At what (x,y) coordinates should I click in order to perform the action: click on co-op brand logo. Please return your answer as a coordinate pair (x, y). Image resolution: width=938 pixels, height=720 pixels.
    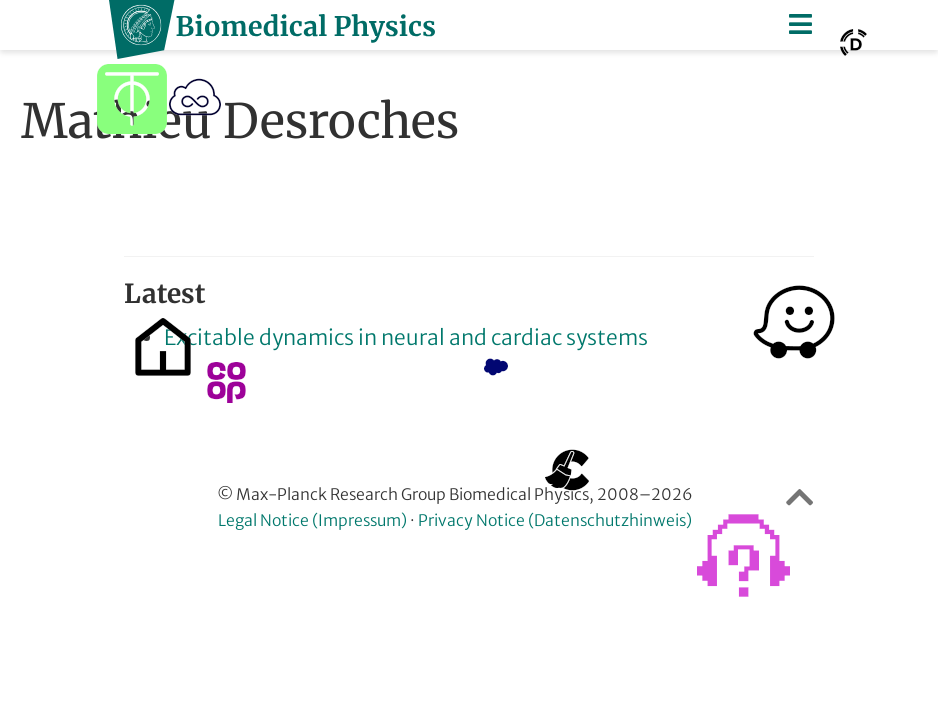
    Looking at the image, I should click on (226, 382).